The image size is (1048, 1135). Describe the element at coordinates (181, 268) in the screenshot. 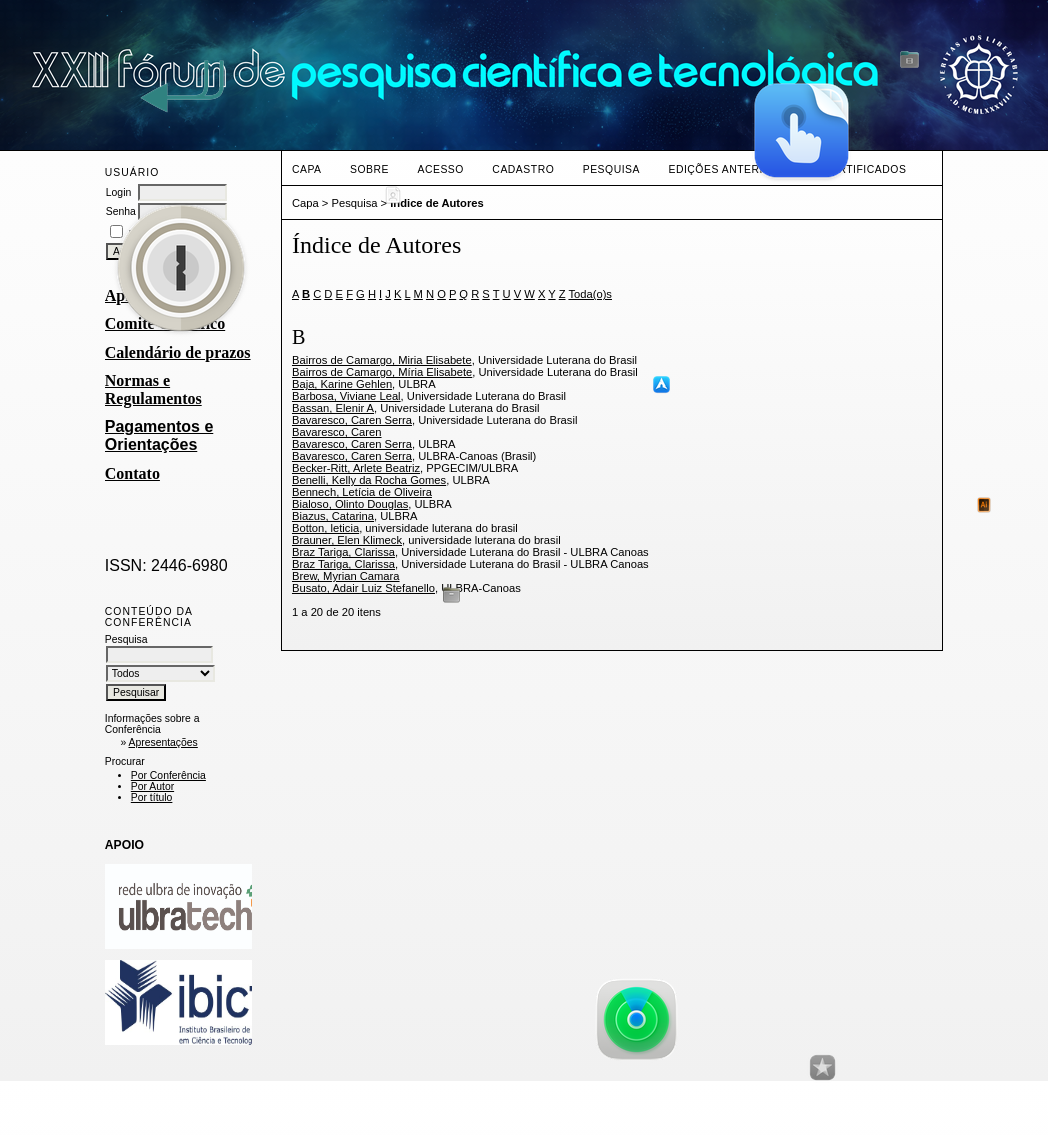

I see `open passwords and keys manager` at that location.